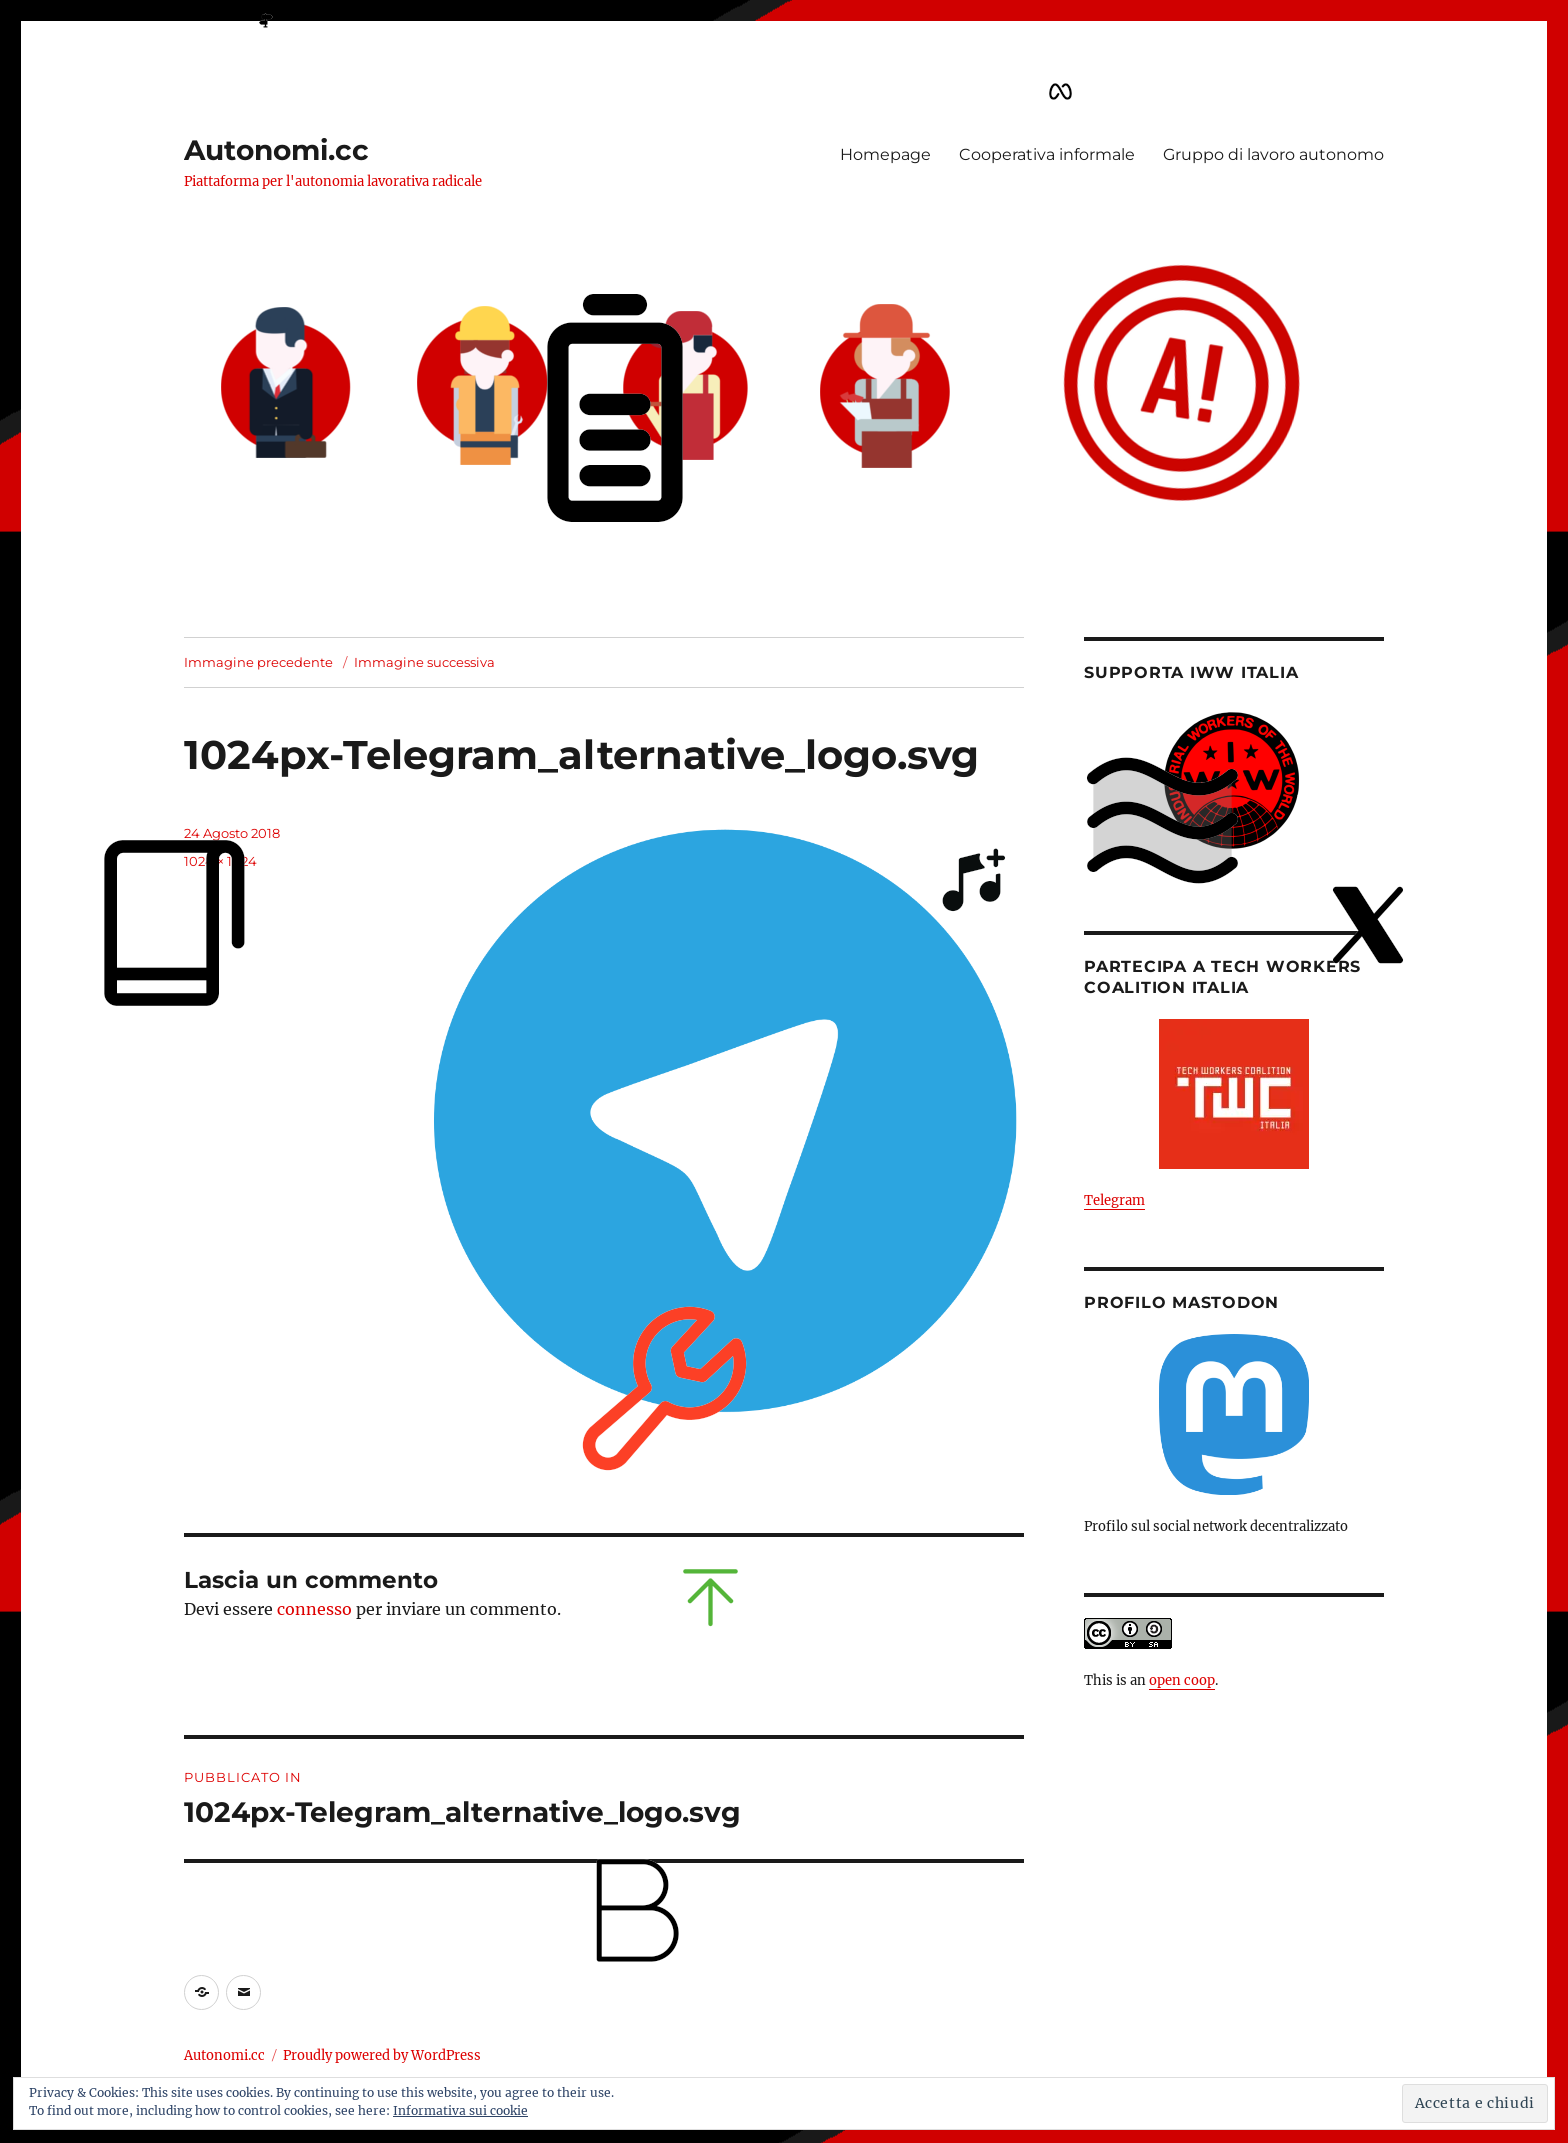  I want to click on access settings or configuration options, so click(664, 1388).